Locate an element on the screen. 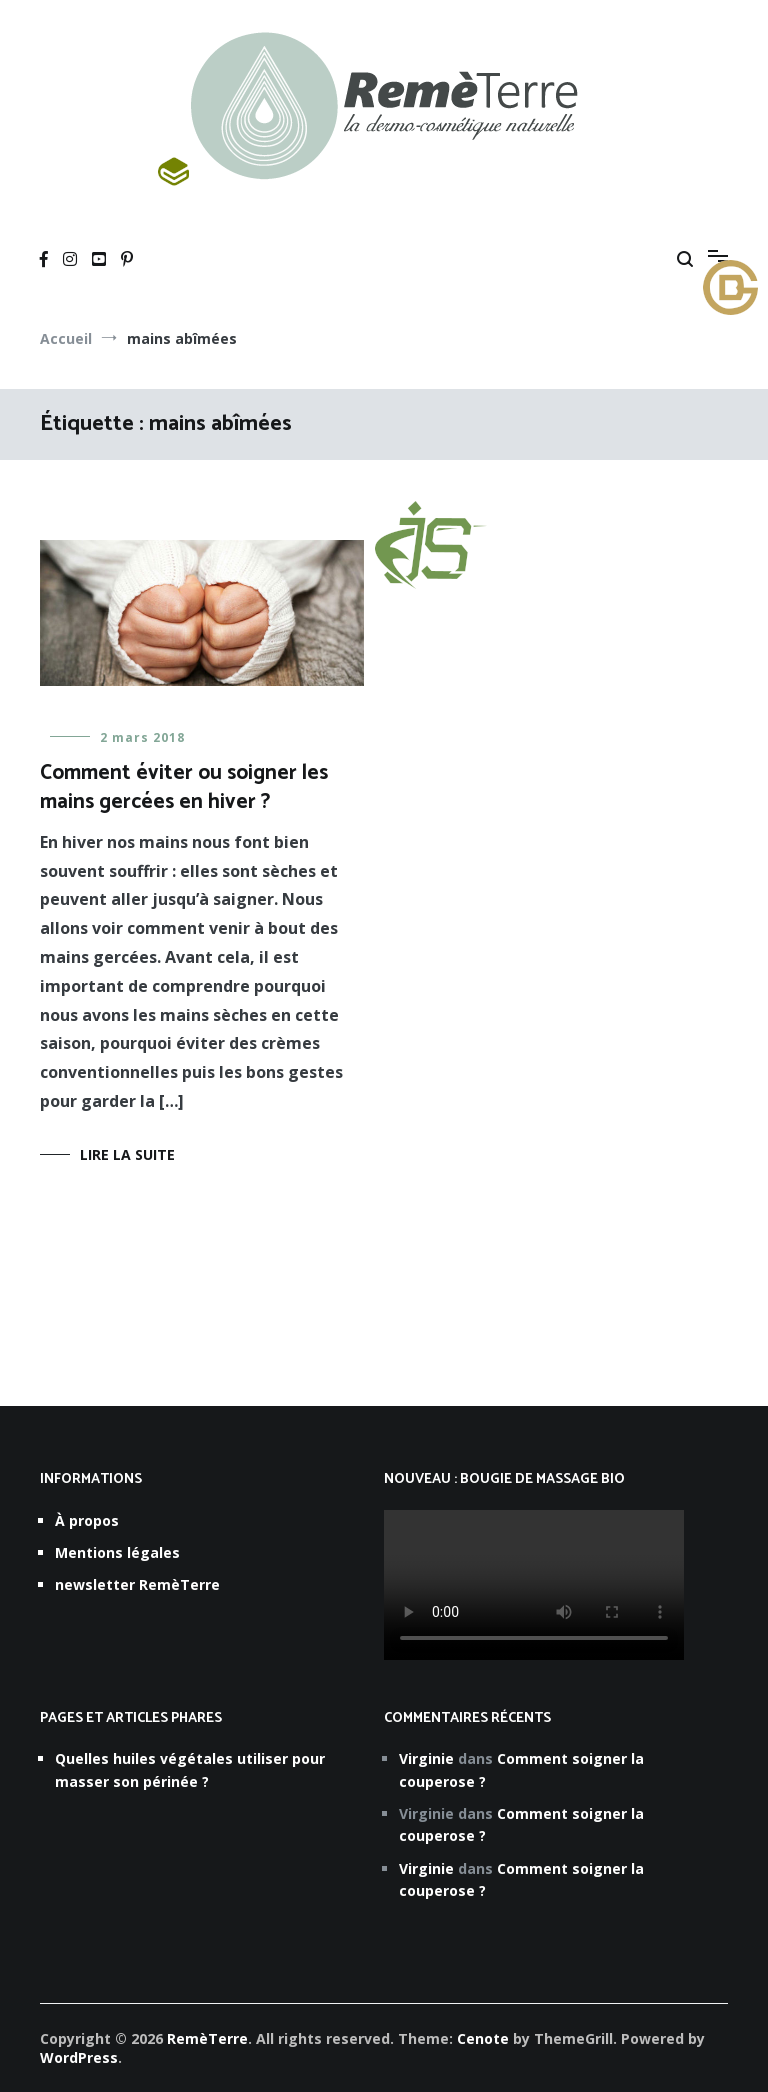  open the Beijing Subway app is located at coordinates (730, 287).